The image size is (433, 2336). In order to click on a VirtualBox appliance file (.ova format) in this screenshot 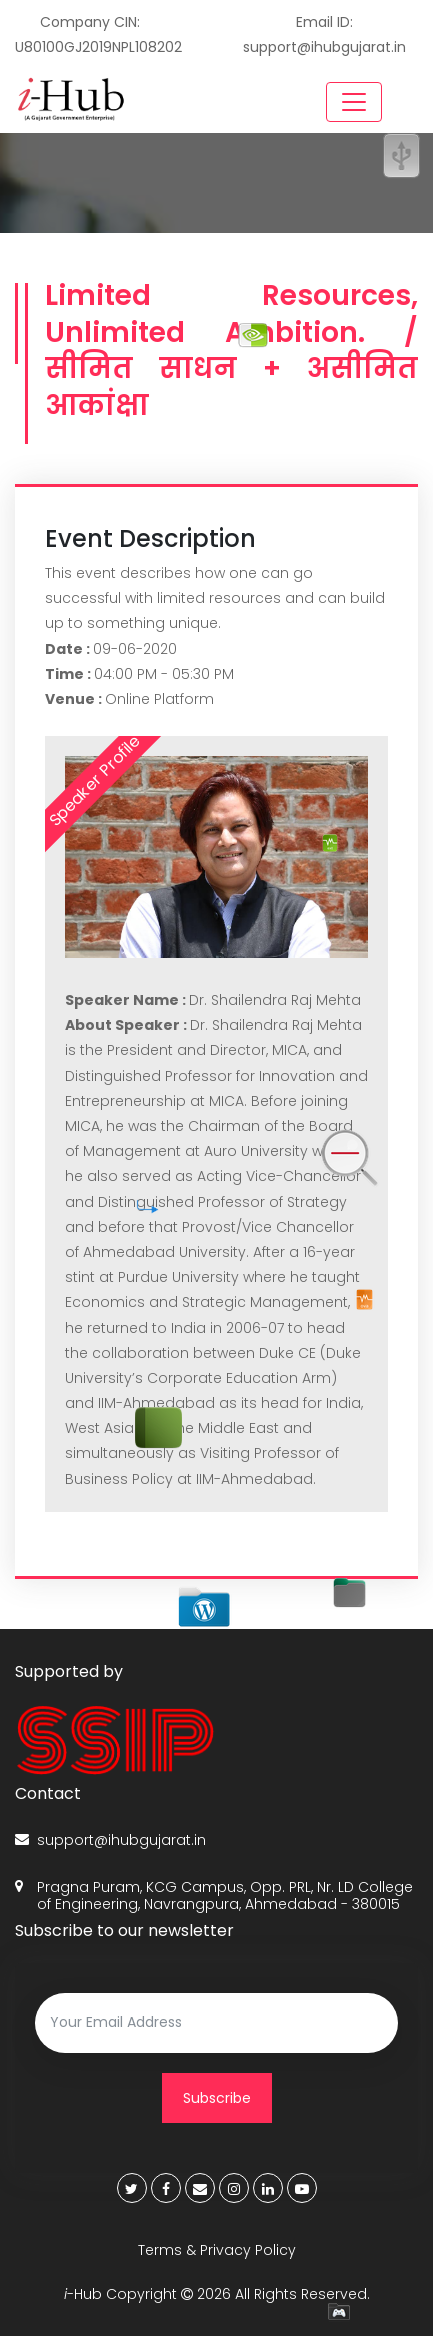, I will do `click(364, 1299)`.